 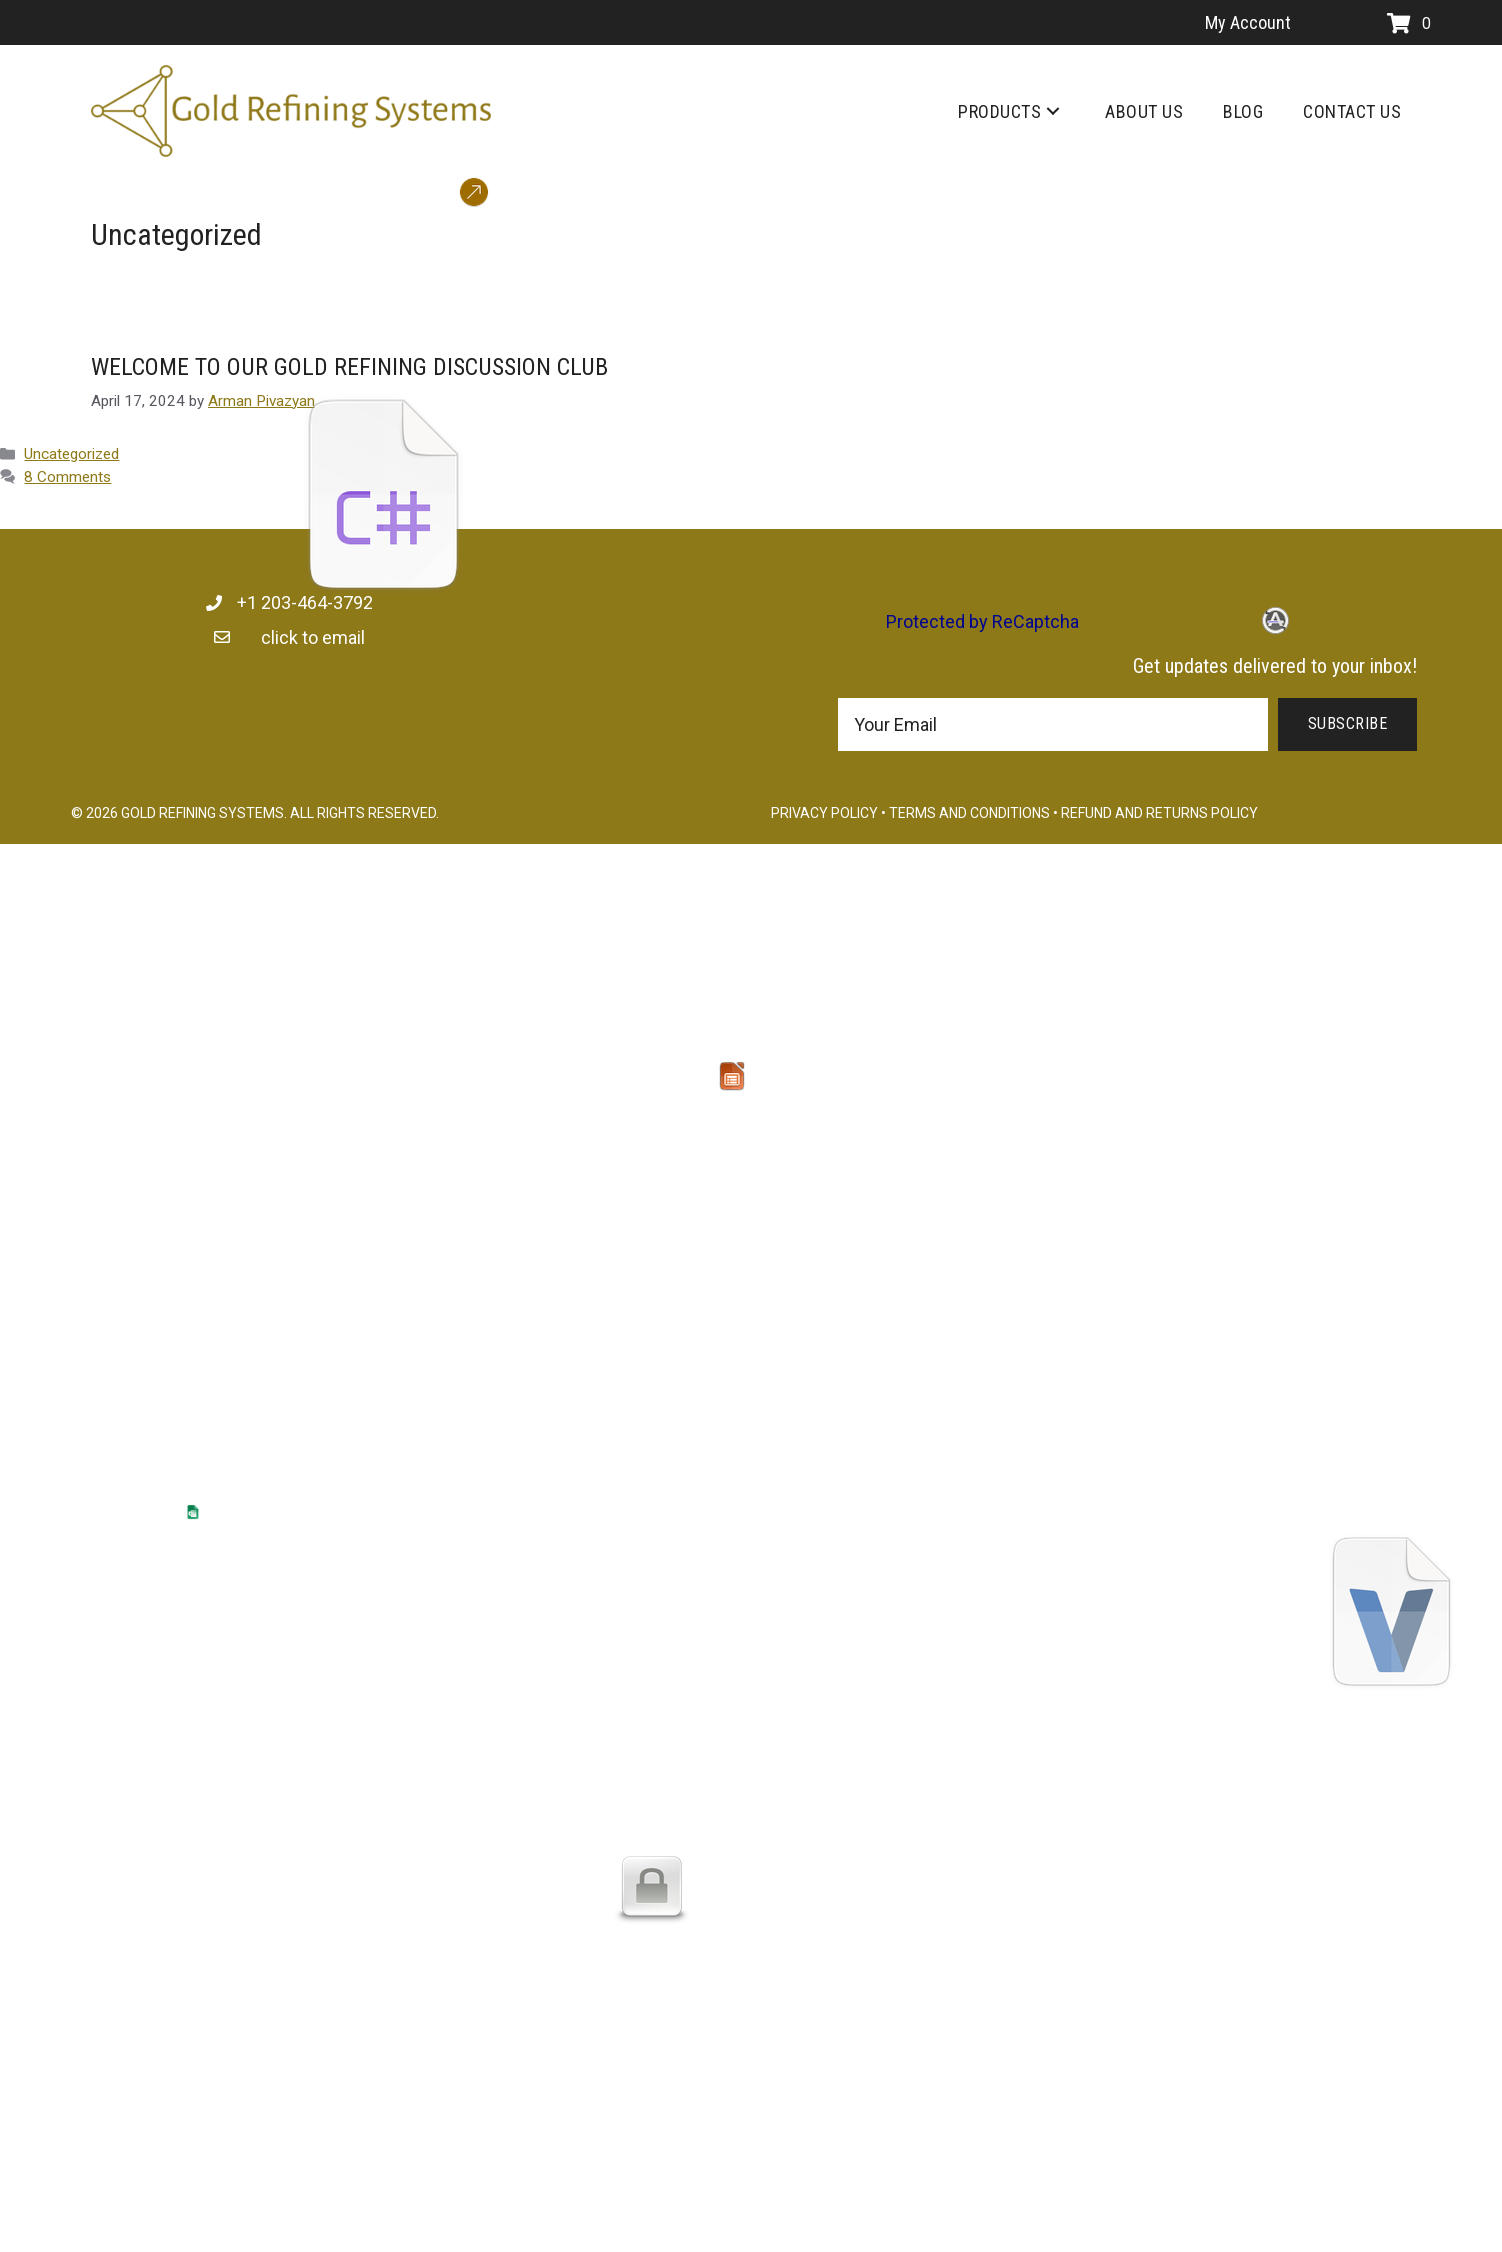 I want to click on open libreoffice impress presentation software, so click(x=732, y=1076).